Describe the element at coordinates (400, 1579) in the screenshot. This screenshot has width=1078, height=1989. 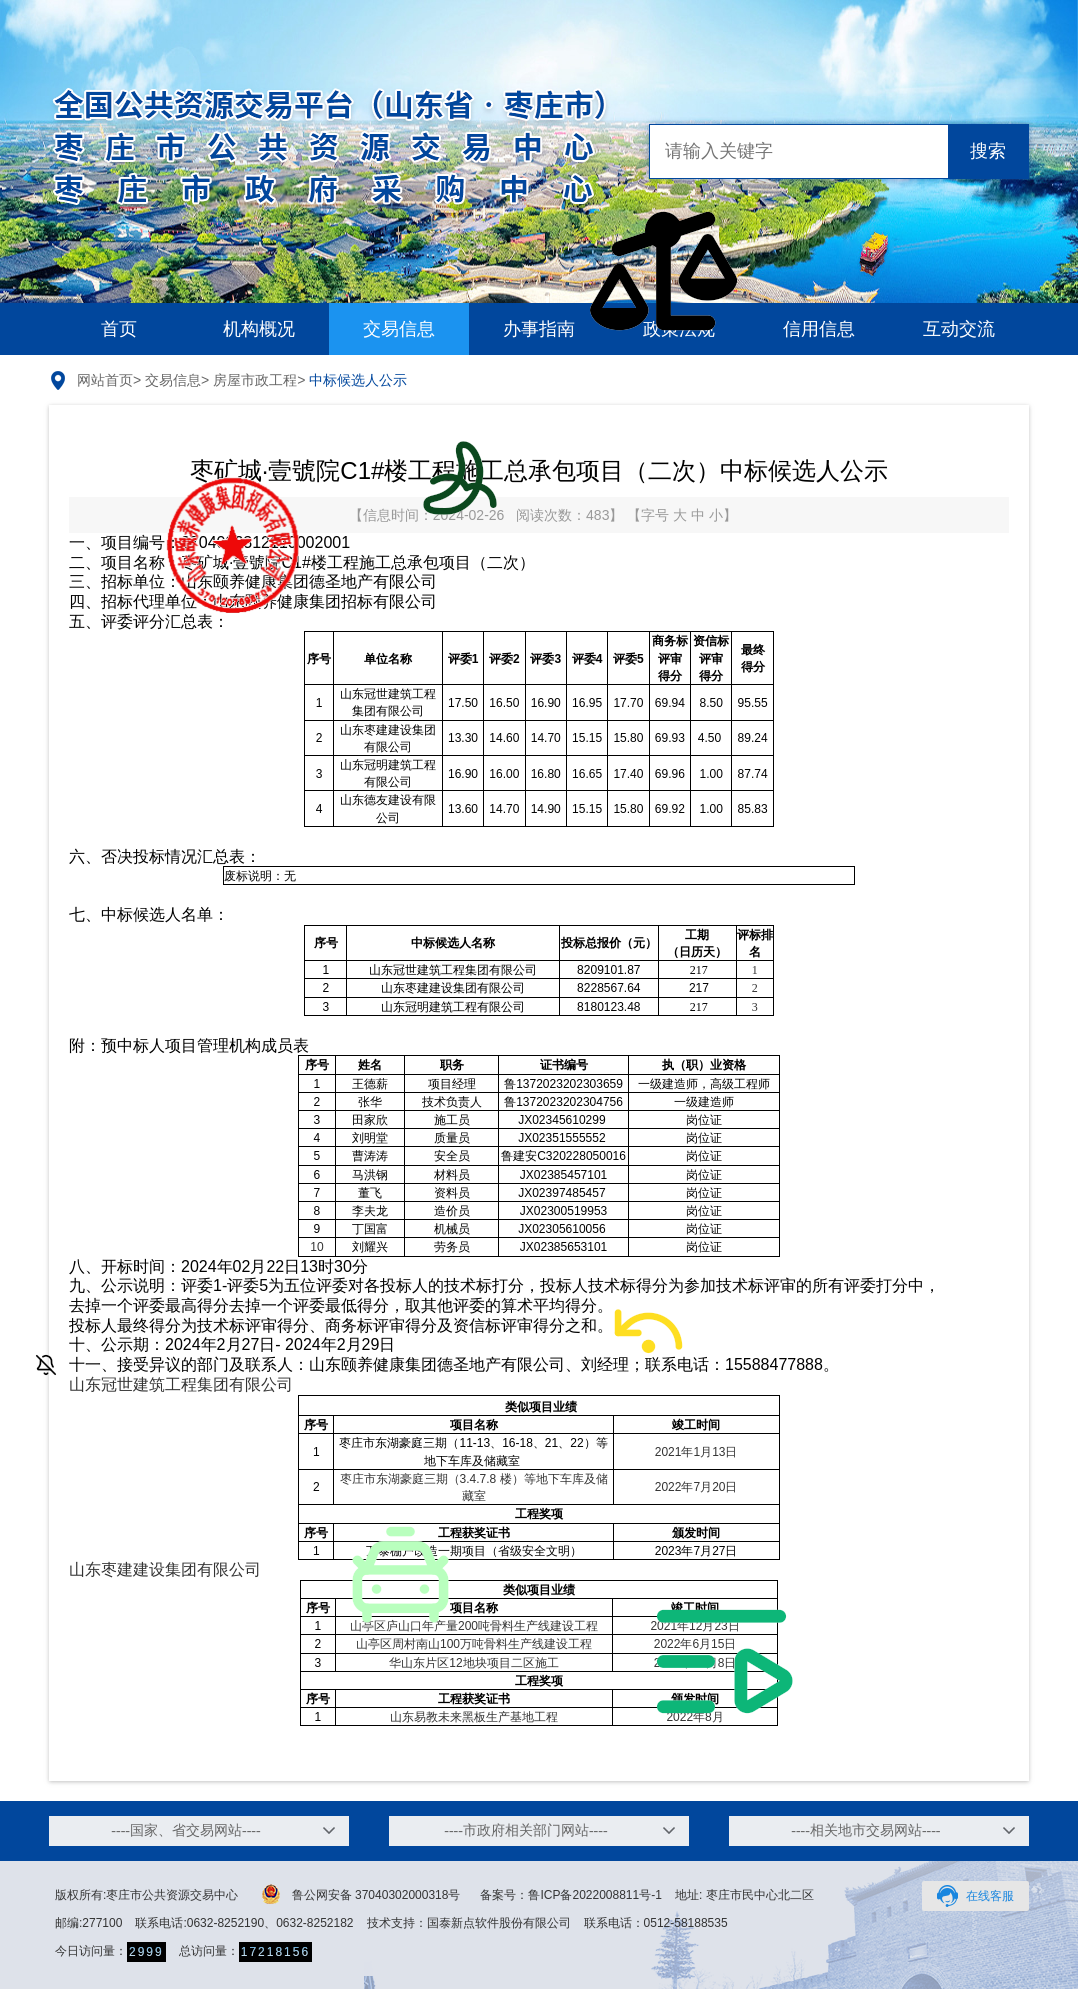
I see `request a taxi or cab ride` at that location.